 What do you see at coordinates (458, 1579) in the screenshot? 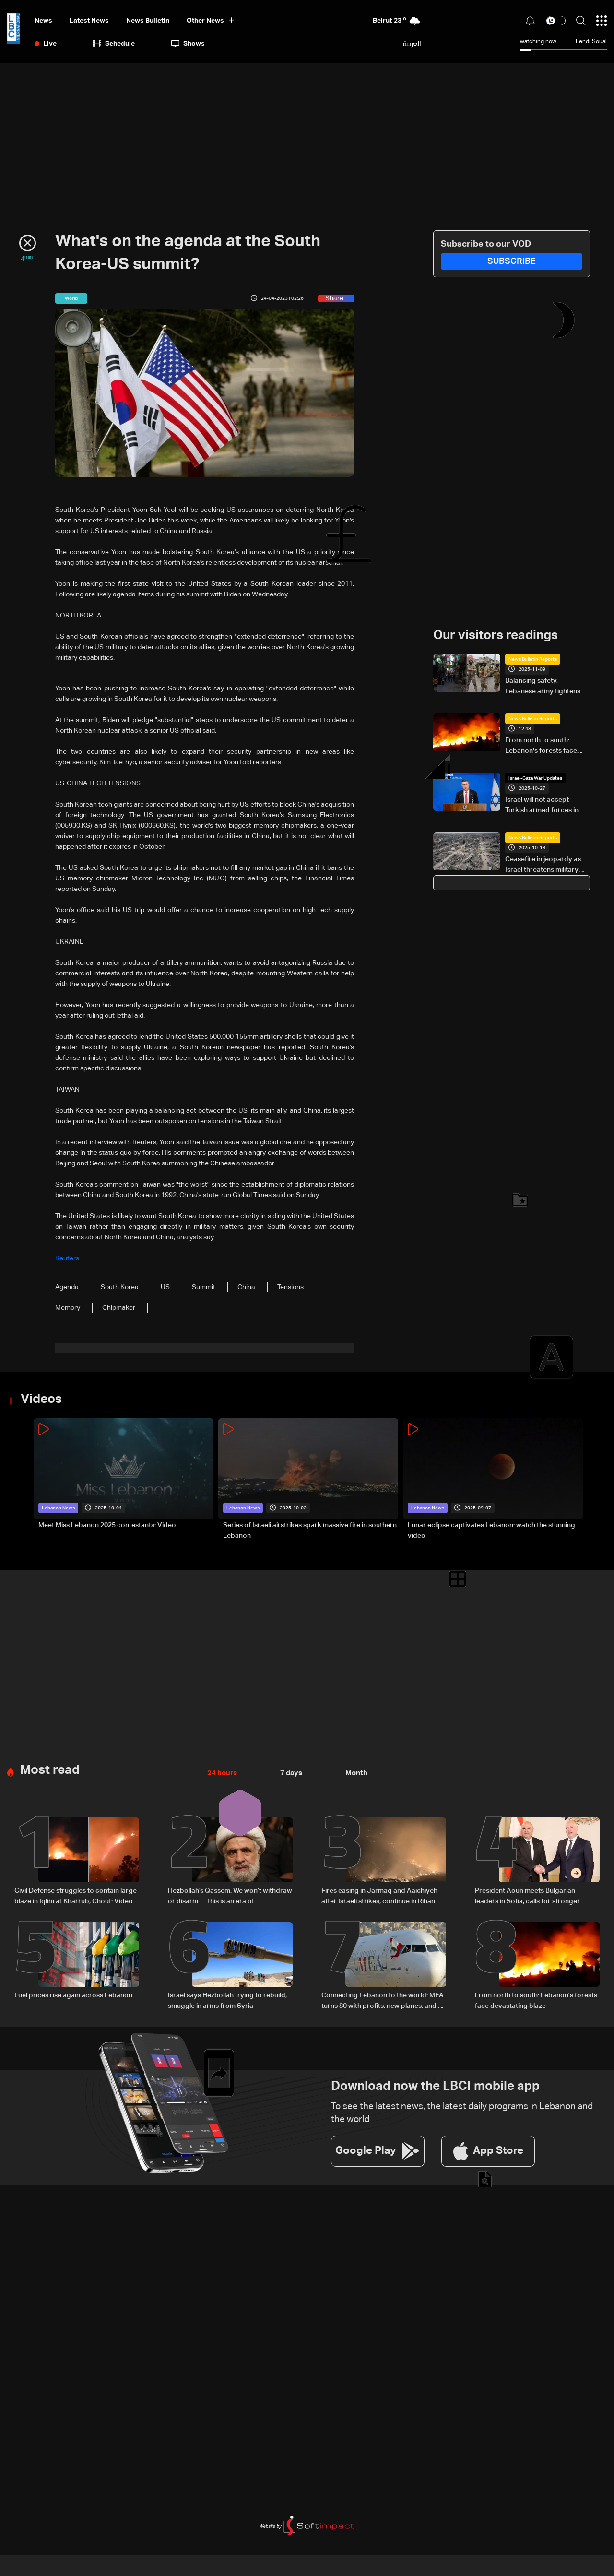
I see `apply borders to all cells in a table or grid` at bounding box center [458, 1579].